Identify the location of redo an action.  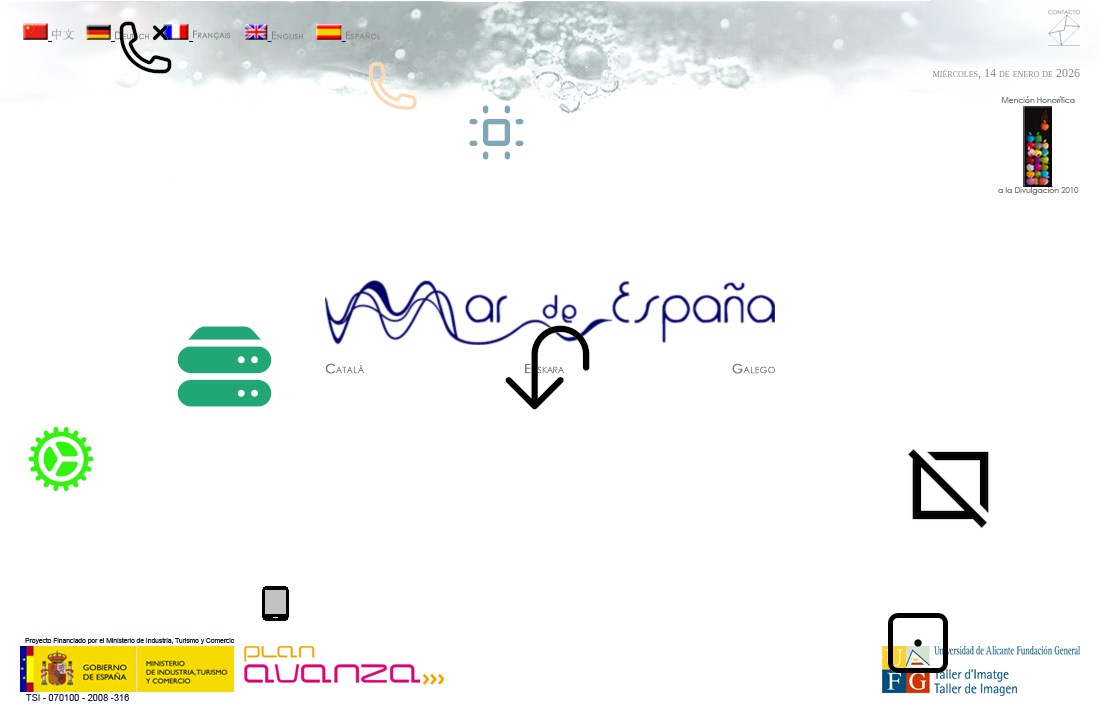
(547, 367).